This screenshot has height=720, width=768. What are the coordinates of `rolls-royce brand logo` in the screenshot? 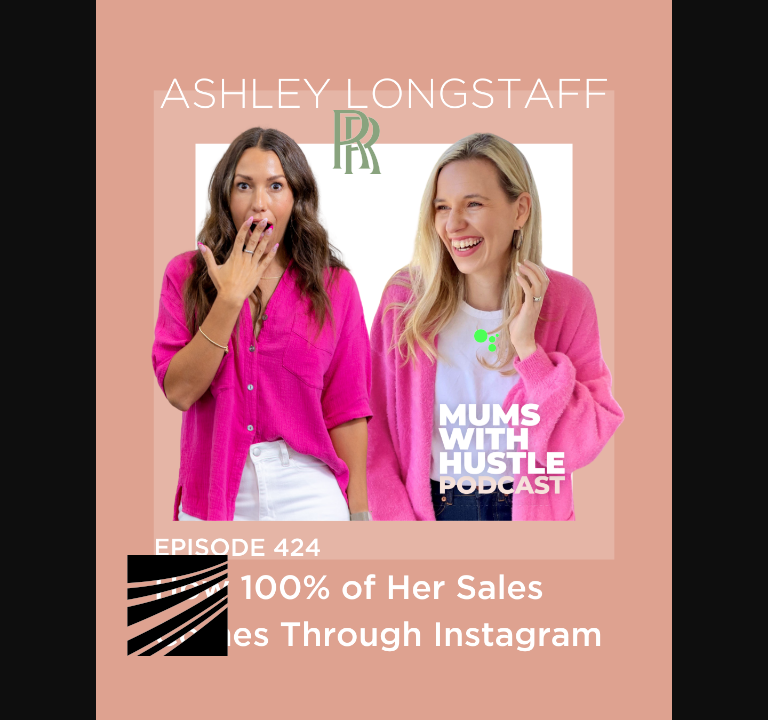 It's located at (357, 142).